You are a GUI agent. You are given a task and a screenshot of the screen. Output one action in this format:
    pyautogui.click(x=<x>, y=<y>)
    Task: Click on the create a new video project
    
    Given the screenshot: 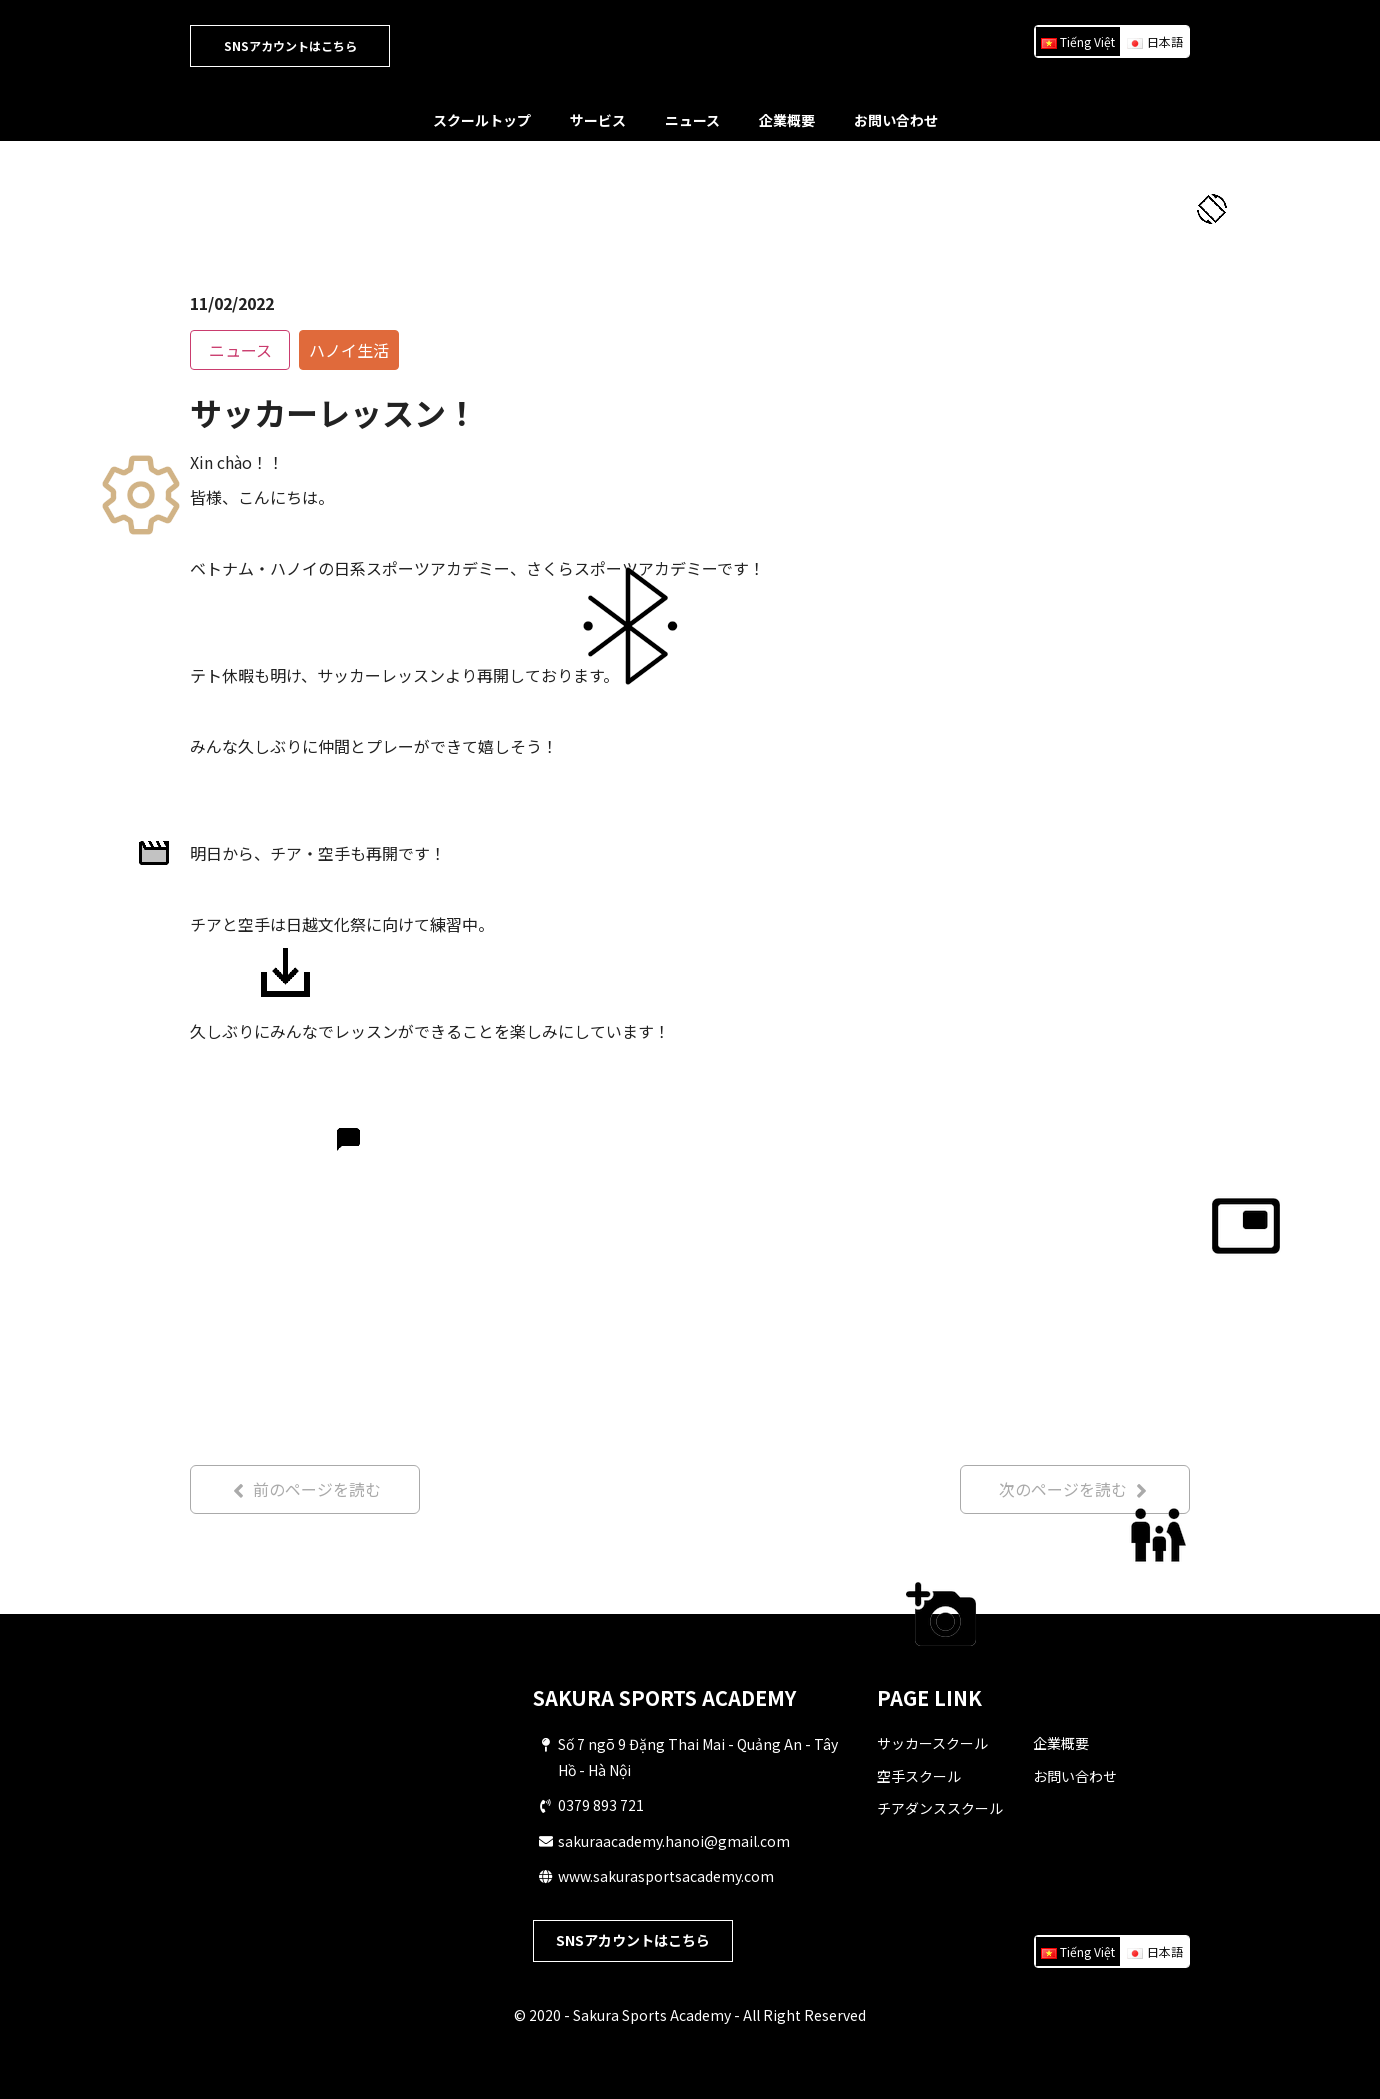 What is the action you would take?
    pyautogui.click(x=154, y=853)
    